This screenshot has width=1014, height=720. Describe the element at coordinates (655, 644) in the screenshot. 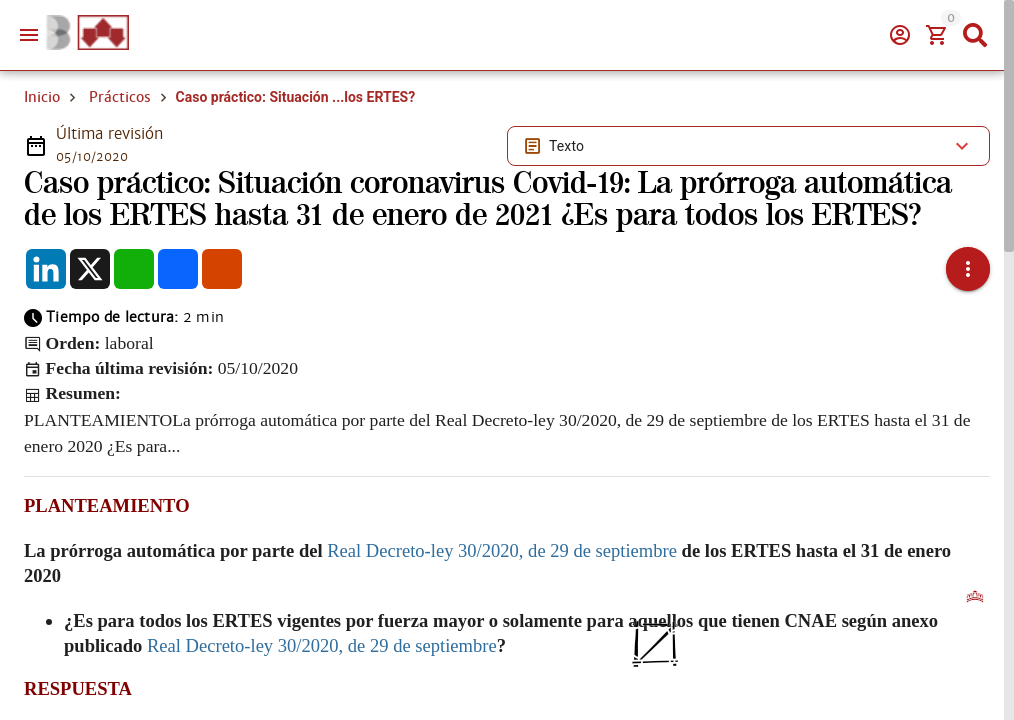

I see `frame or crop an image` at that location.